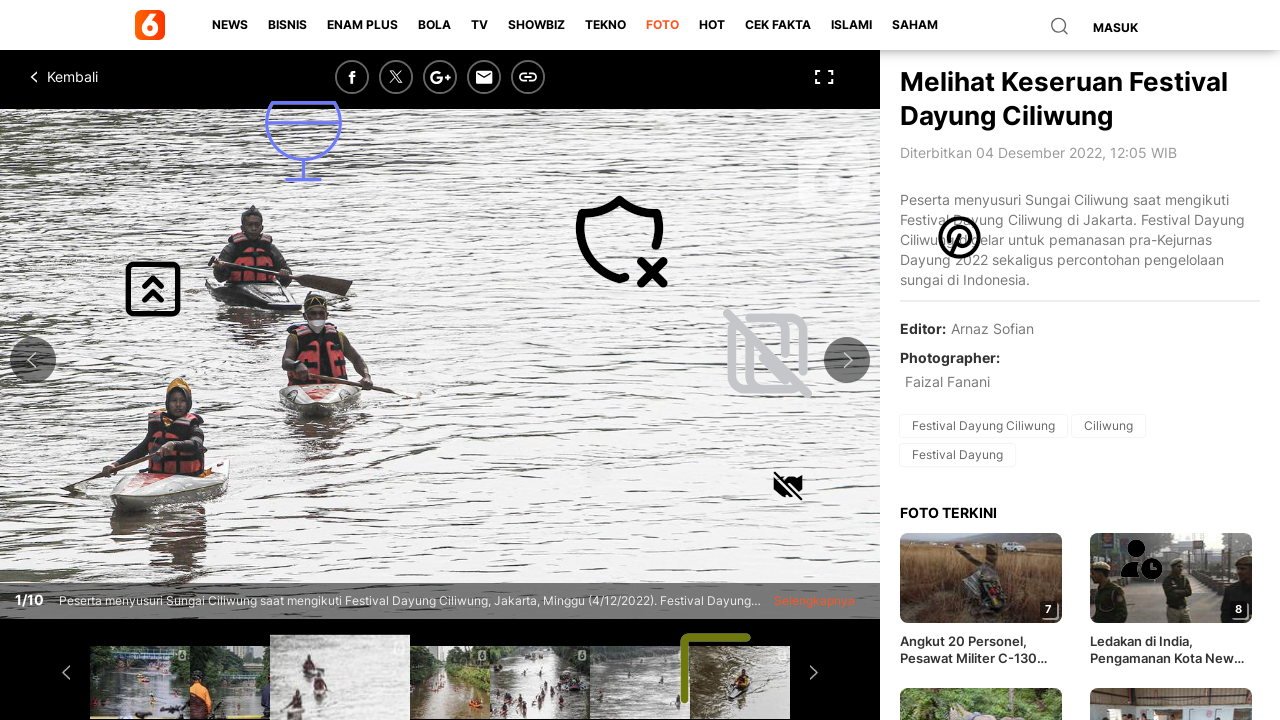  Describe the element at coordinates (303, 139) in the screenshot. I see `browse wine or cocktail menu` at that location.